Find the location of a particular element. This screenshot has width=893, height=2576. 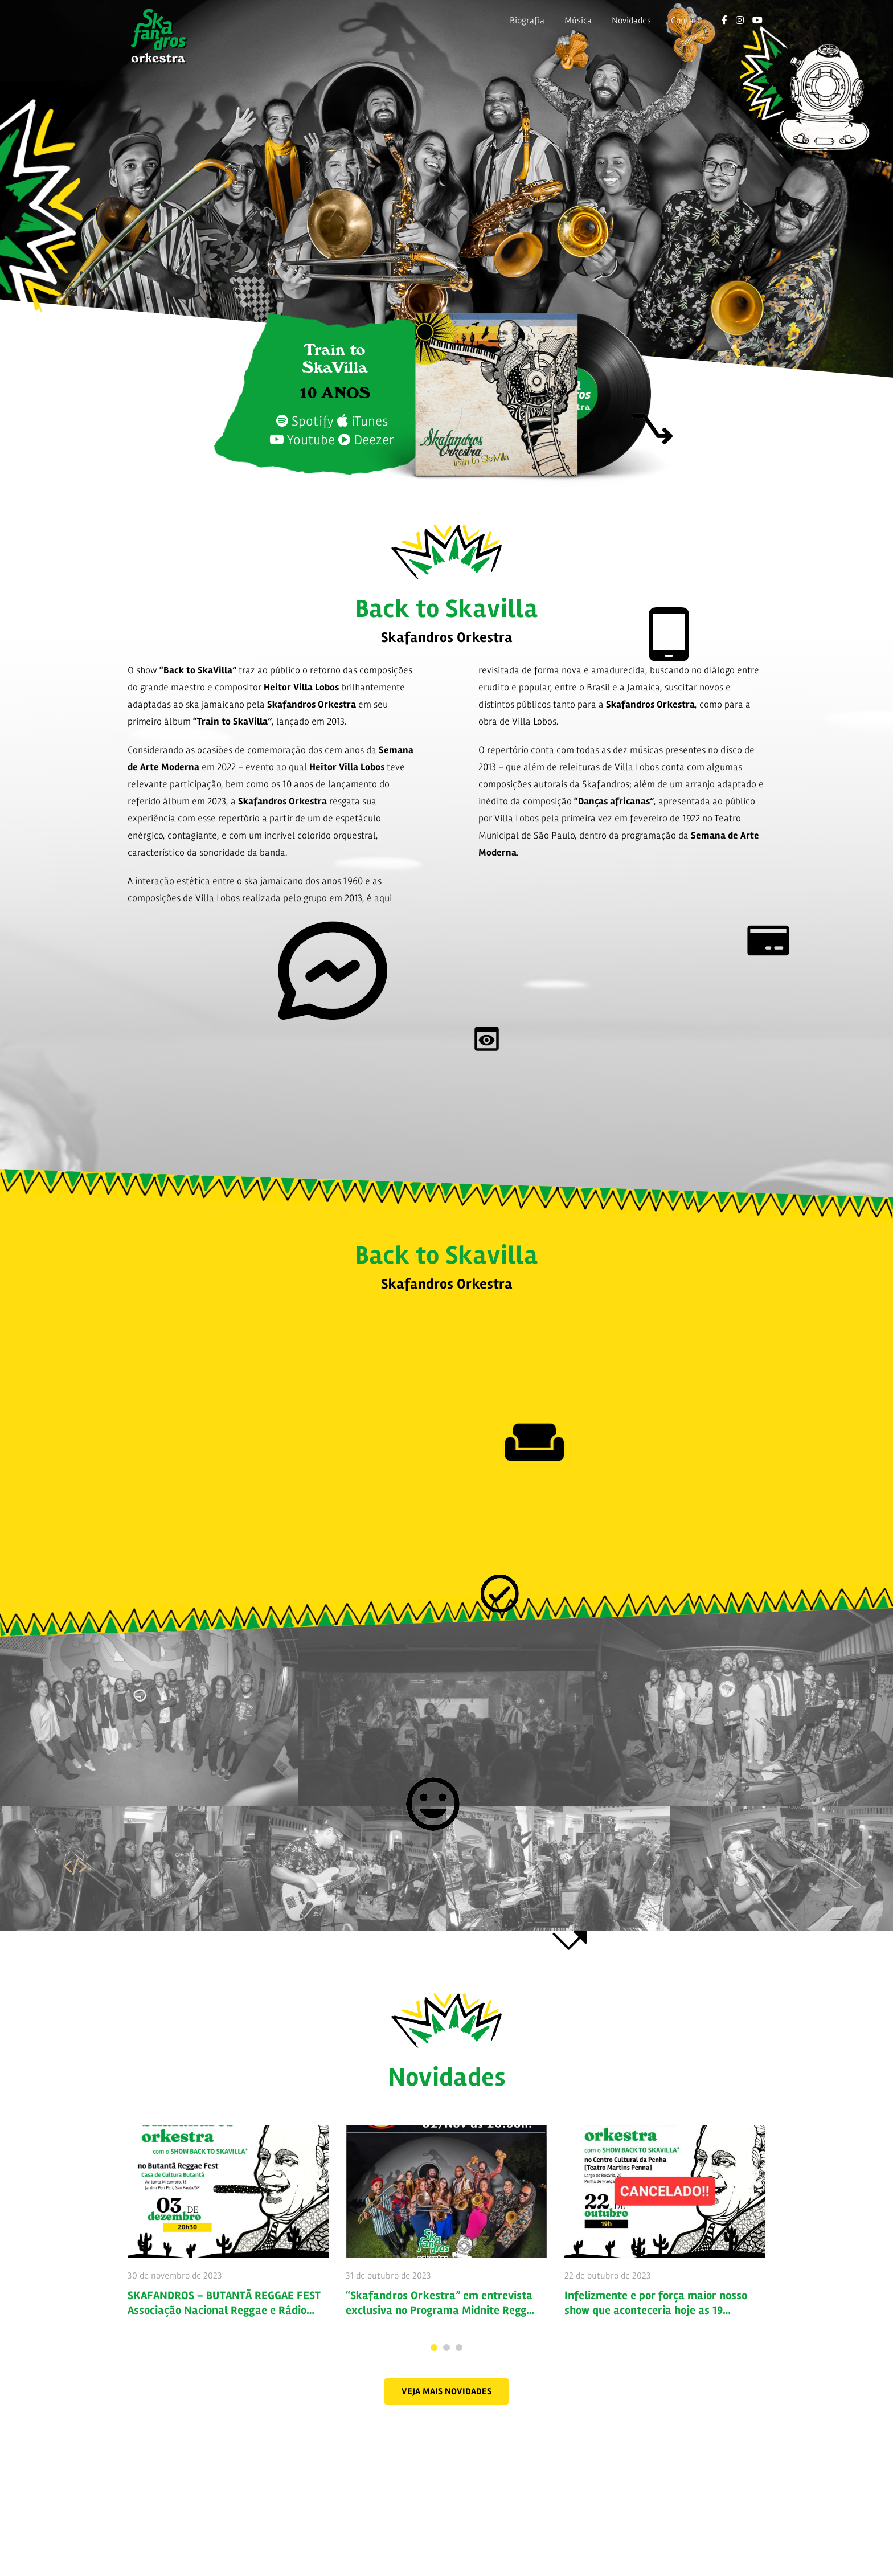

indicates task or action completed successfully is located at coordinates (499, 1593).